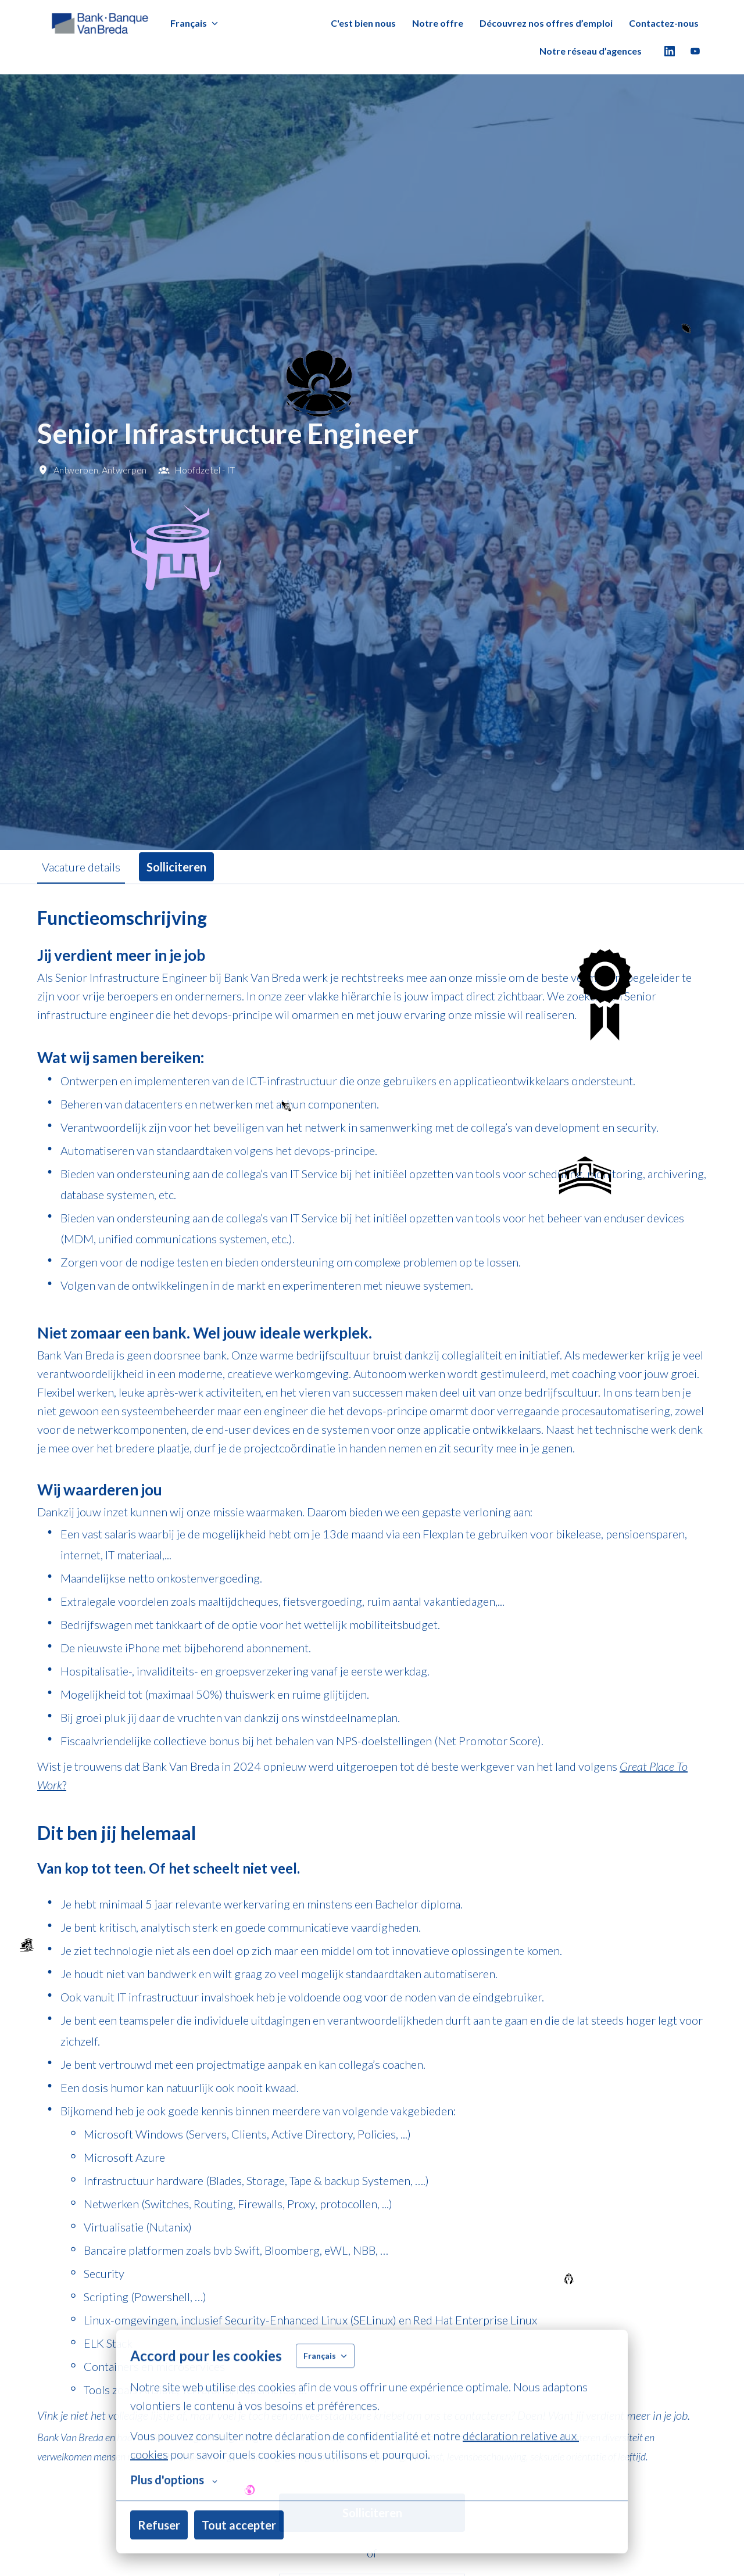 The height and width of the screenshot is (2576, 744). Describe the element at coordinates (175, 547) in the screenshot. I see `select wooden armor or helmet equipment` at that location.